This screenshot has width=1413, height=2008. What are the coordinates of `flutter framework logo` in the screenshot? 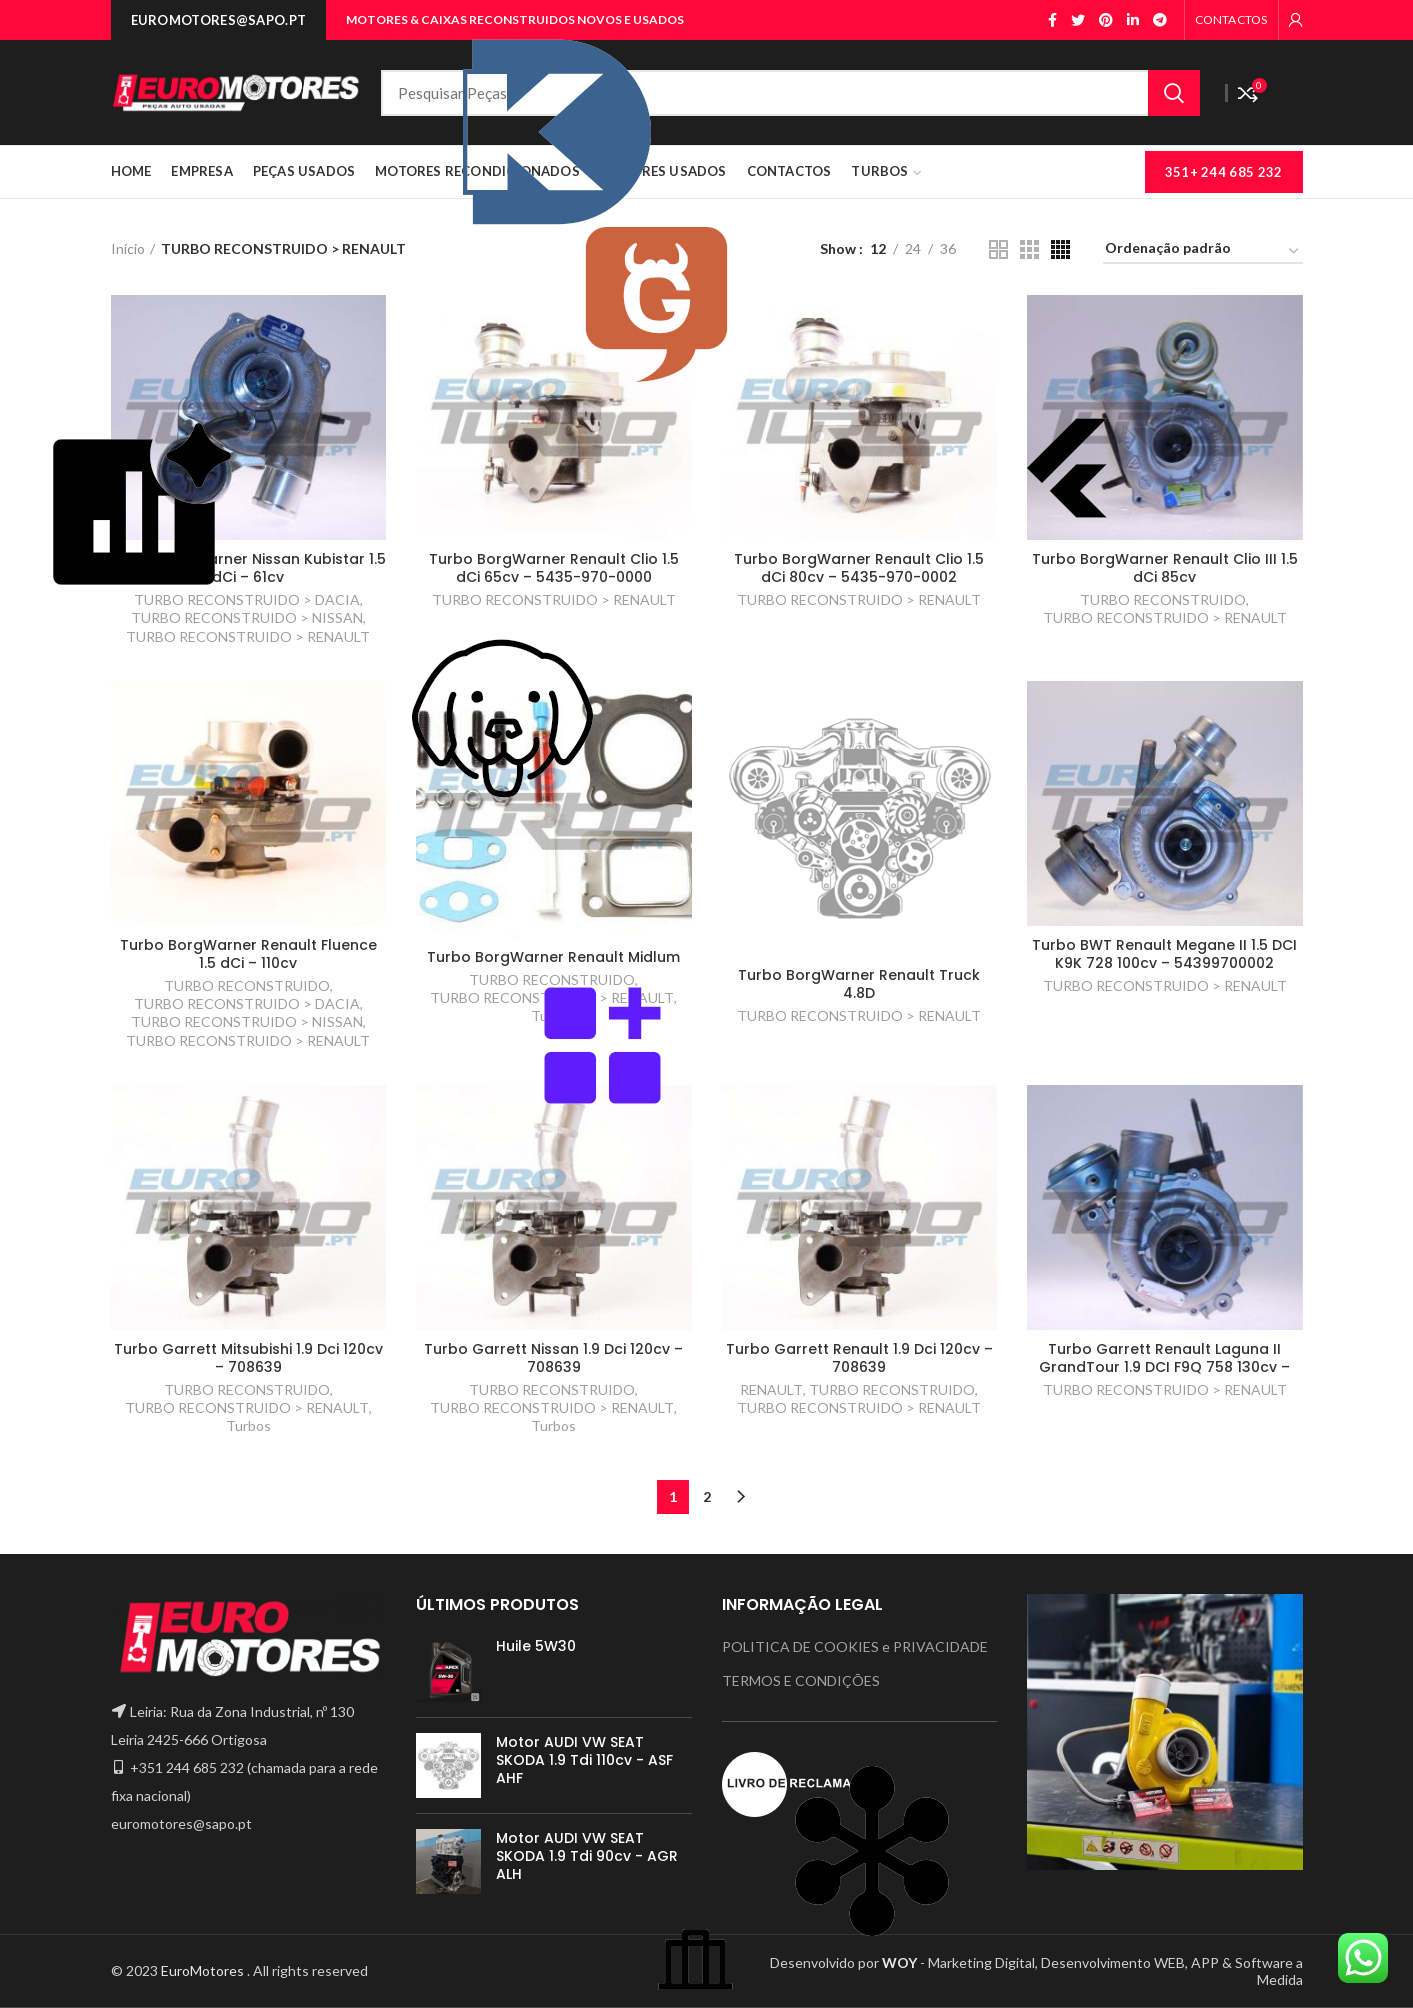 It's located at (1067, 468).